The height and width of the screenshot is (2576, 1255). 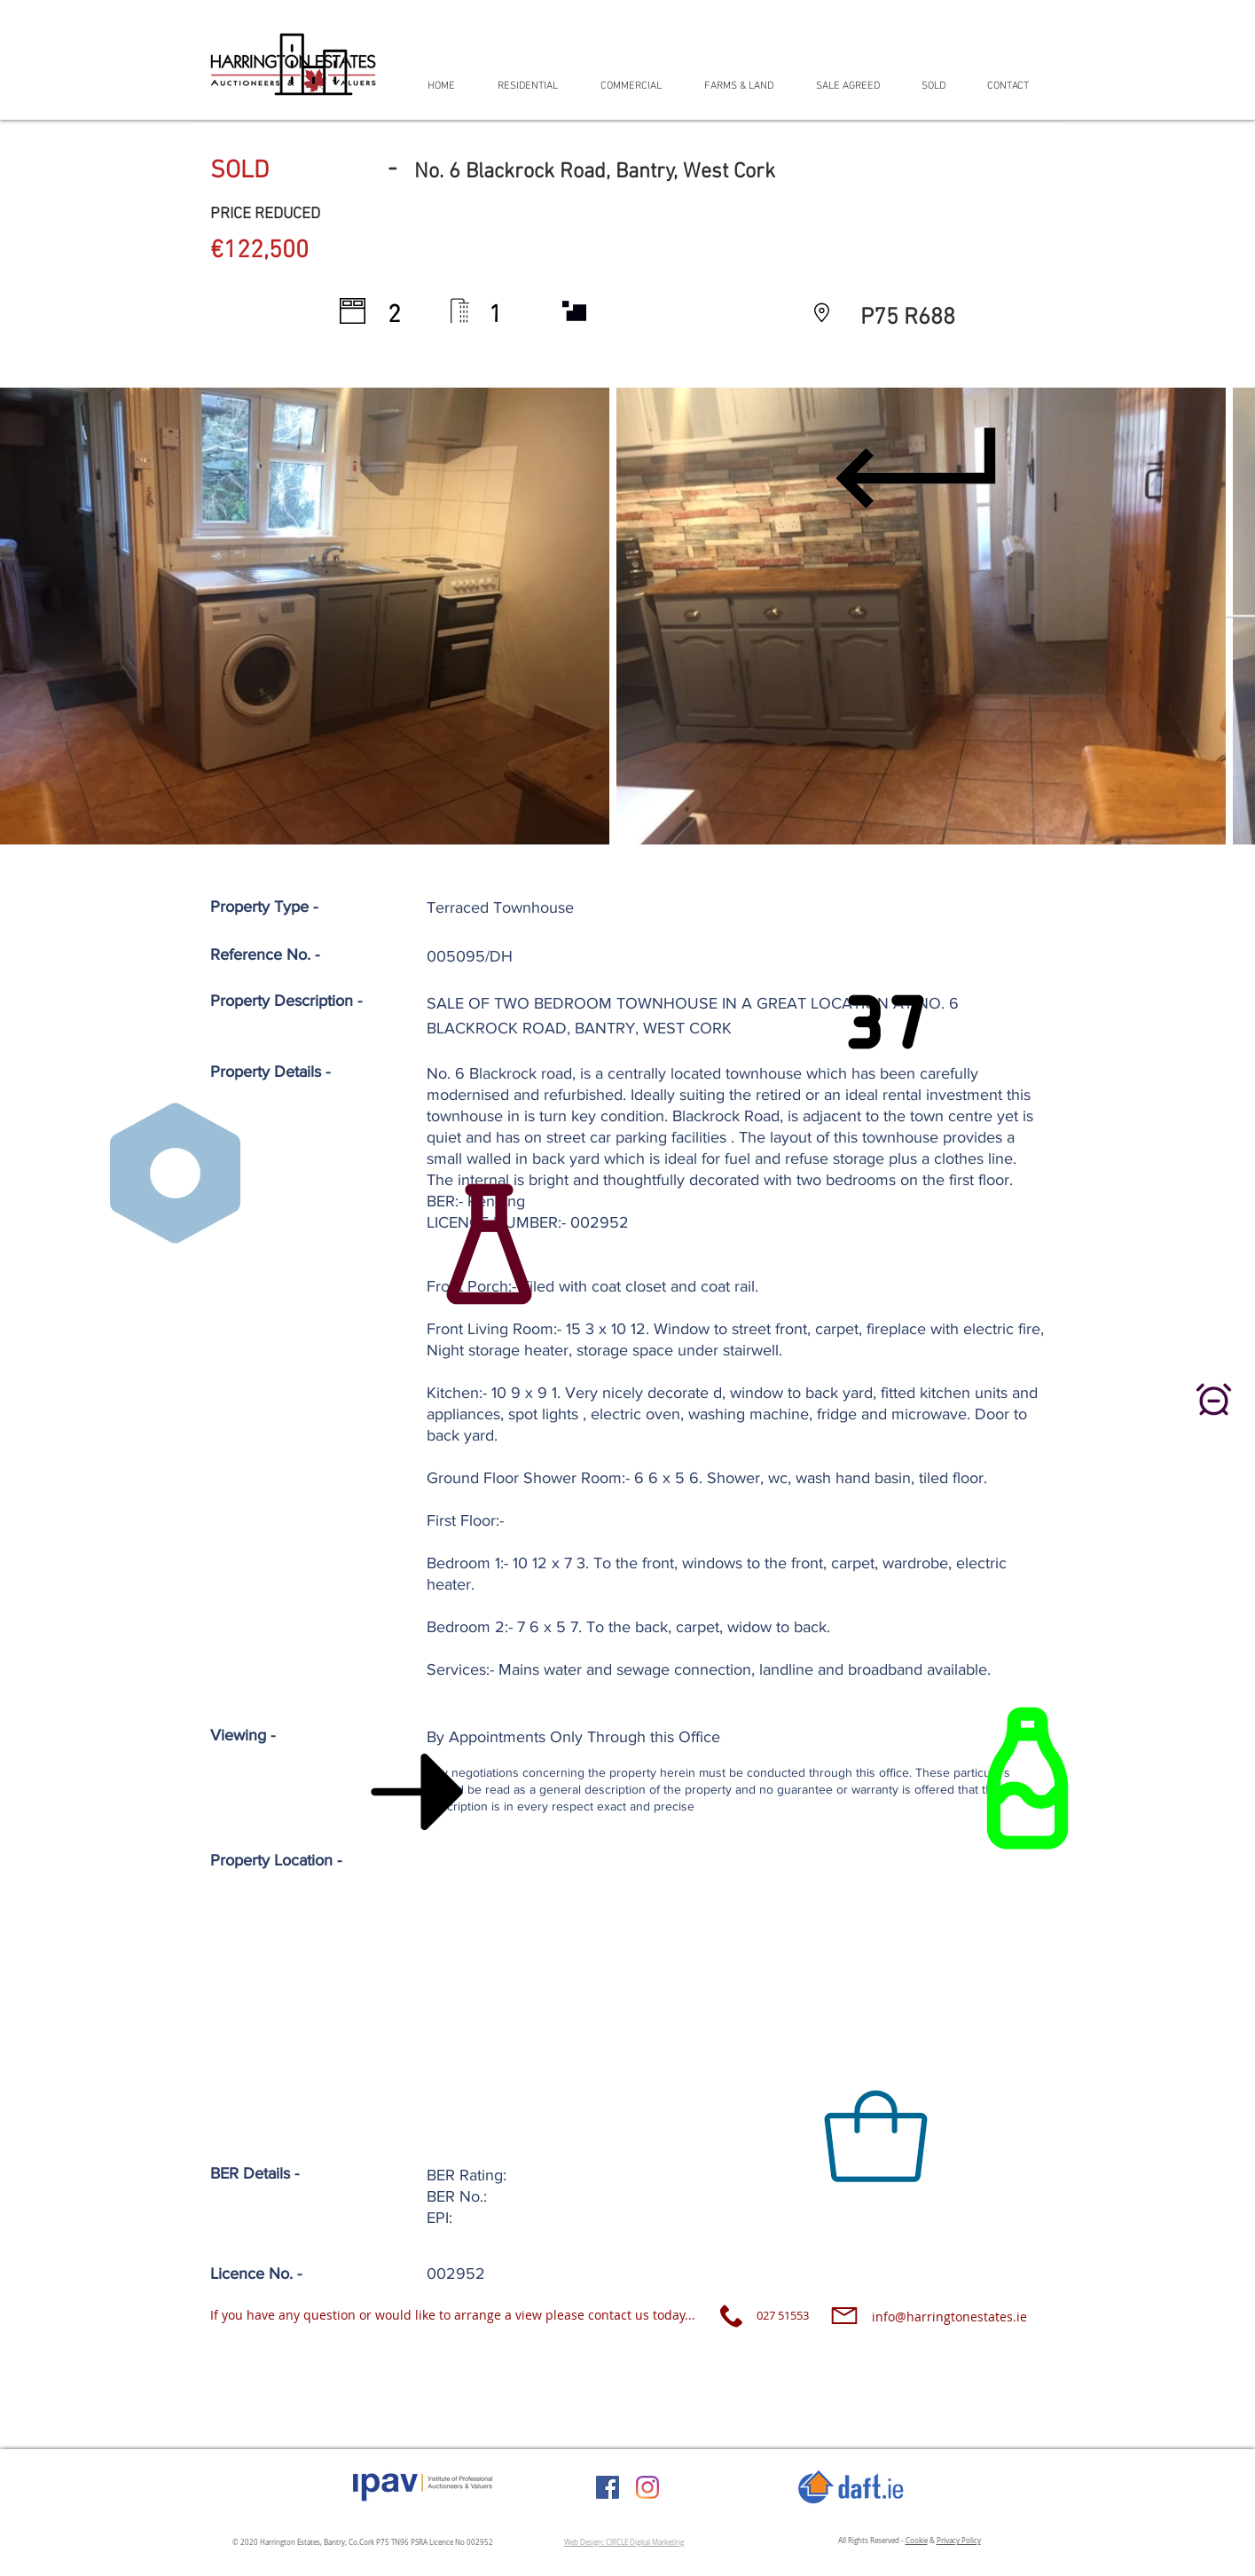 What do you see at coordinates (417, 1792) in the screenshot?
I see `navigate to the next item or screen` at bounding box center [417, 1792].